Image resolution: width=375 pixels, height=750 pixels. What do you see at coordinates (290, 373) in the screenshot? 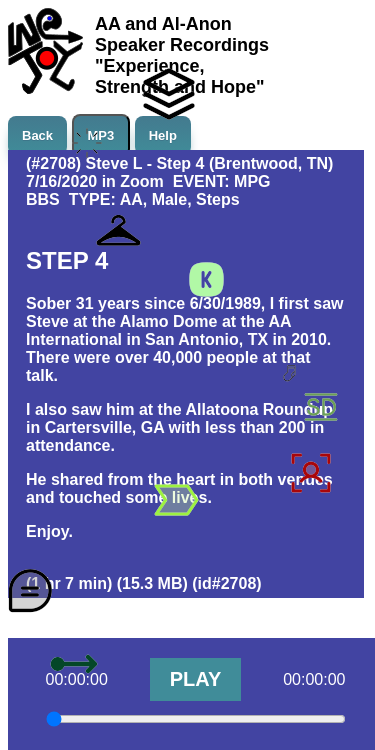
I see `browse clothing or apparel items` at bounding box center [290, 373].